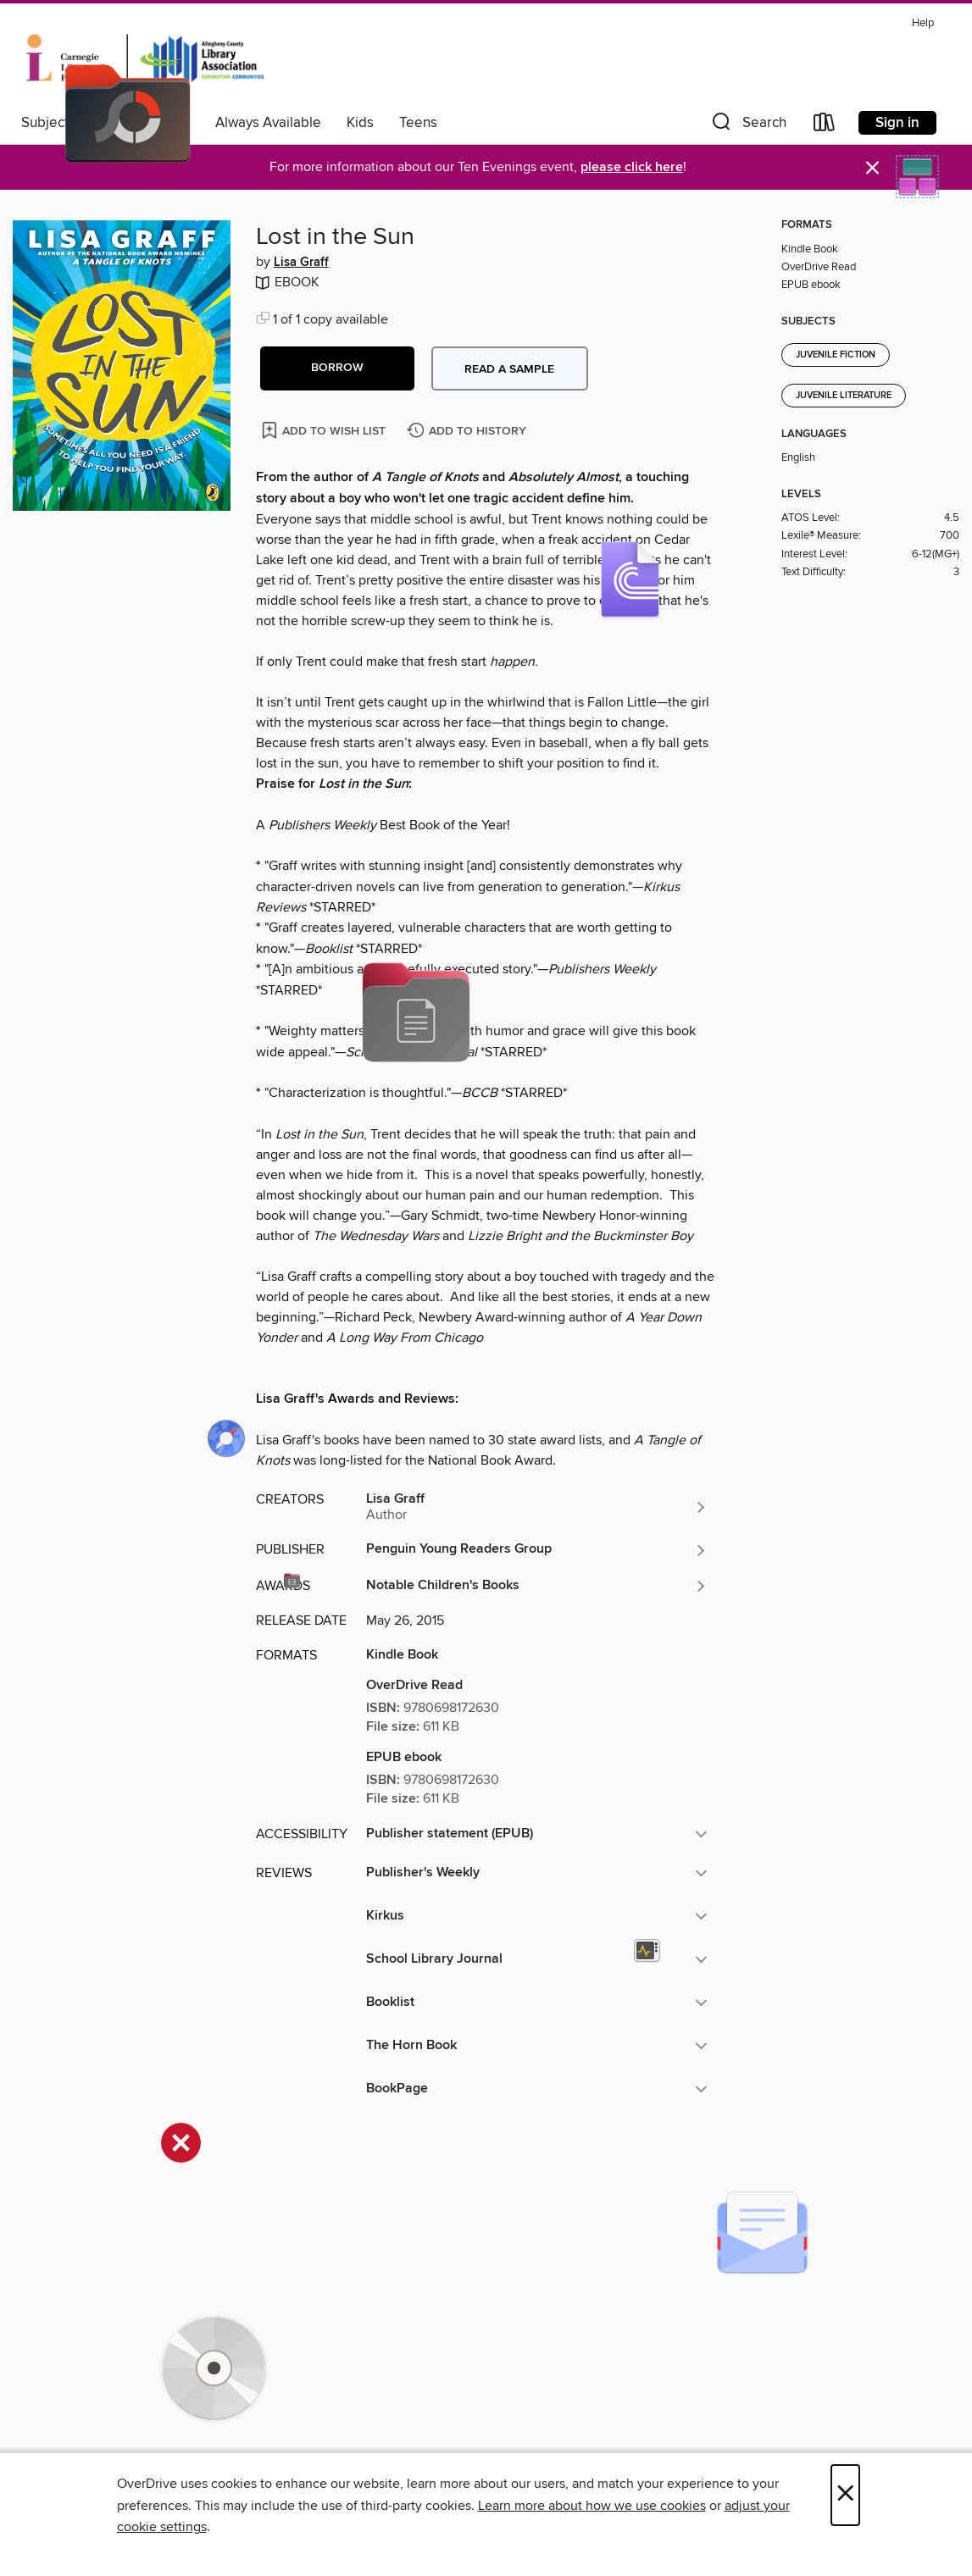 The height and width of the screenshot is (2576, 972). What do you see at coordinates (762, 2237) in the screenshot?
I see `mark email as read` at bounding box center [762, 2237].